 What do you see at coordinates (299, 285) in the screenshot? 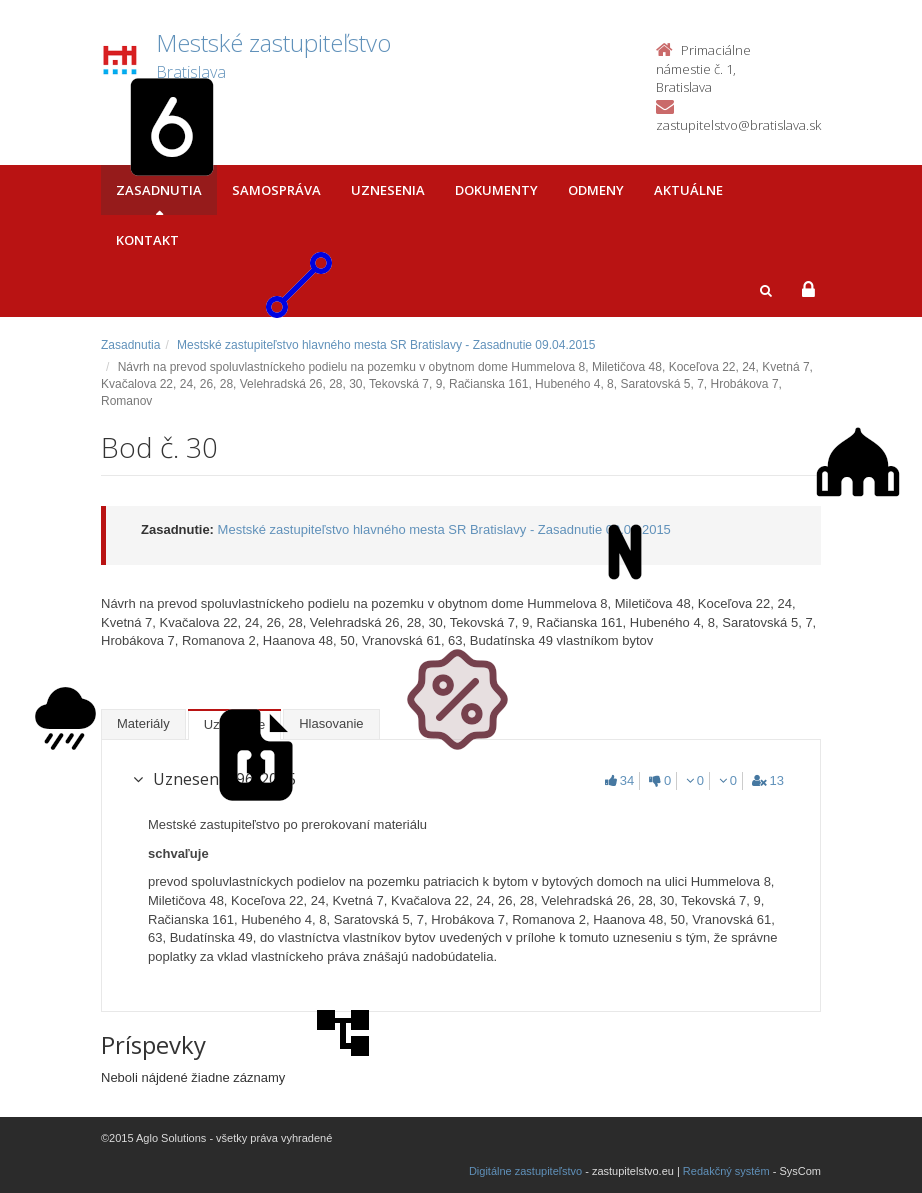
I see `draw a line between two points` at bounding box center [299, 285].